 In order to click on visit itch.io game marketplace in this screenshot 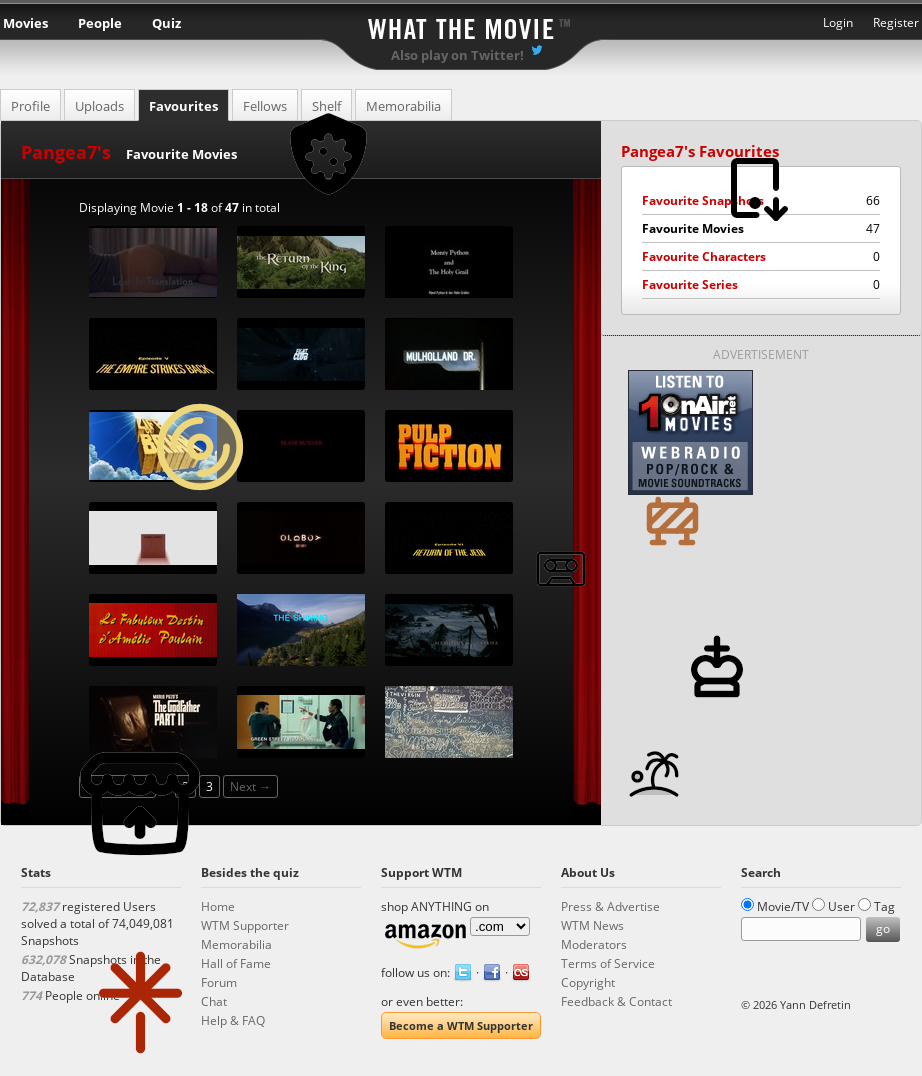, I will do `click(140, 801)`.